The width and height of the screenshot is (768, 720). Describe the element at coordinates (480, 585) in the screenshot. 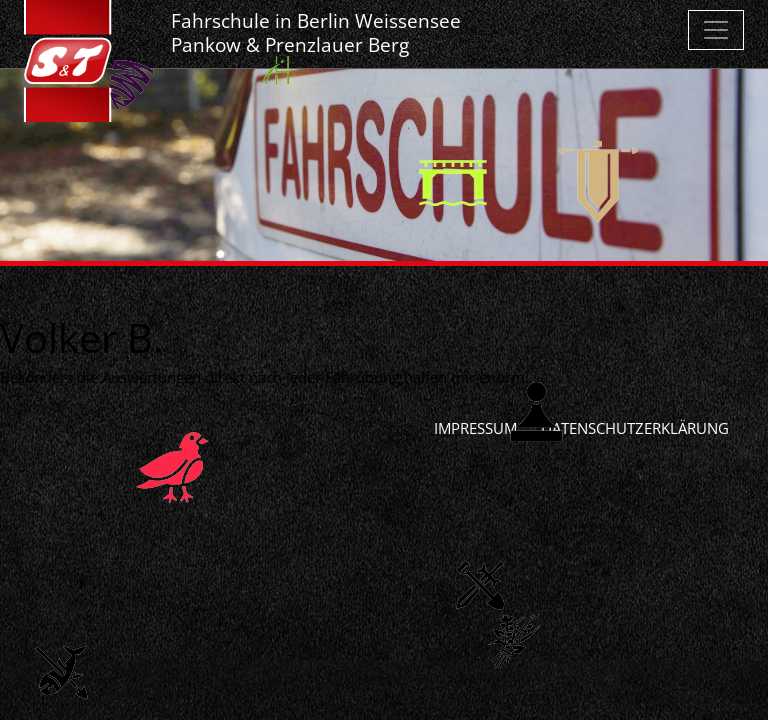

I see `access combat or adventure tools` at that location.